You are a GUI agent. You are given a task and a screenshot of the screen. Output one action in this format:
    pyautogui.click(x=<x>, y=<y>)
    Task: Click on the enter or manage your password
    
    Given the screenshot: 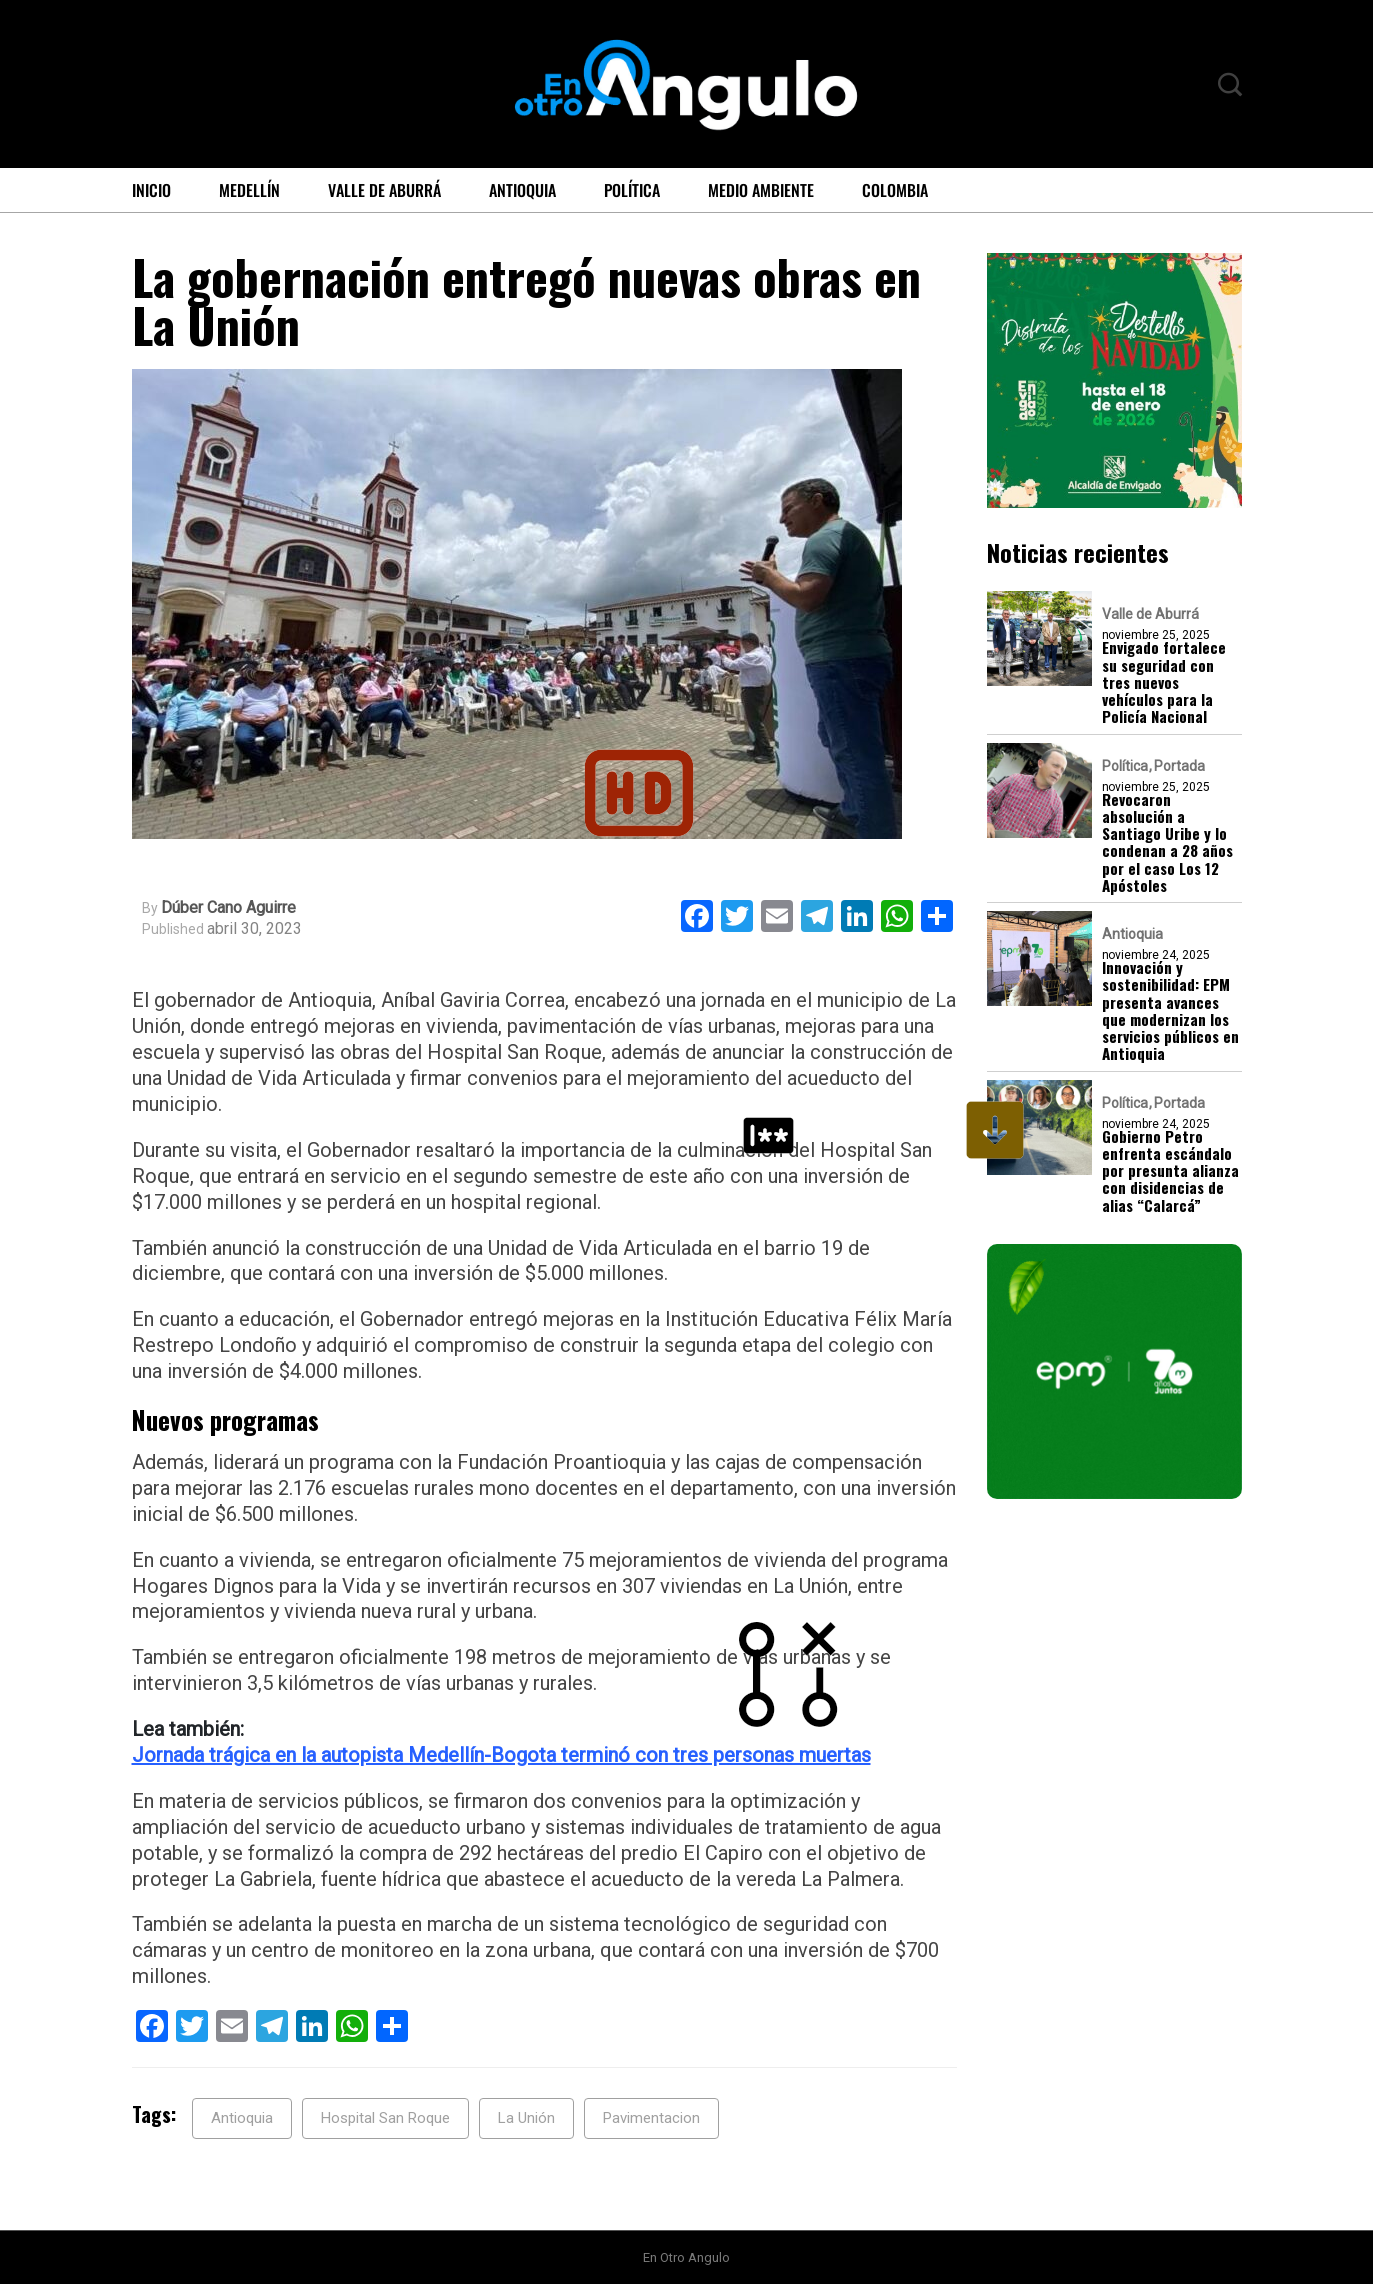 What is the action you would take?
    pyautogui.click(x=768, y=1135)
    